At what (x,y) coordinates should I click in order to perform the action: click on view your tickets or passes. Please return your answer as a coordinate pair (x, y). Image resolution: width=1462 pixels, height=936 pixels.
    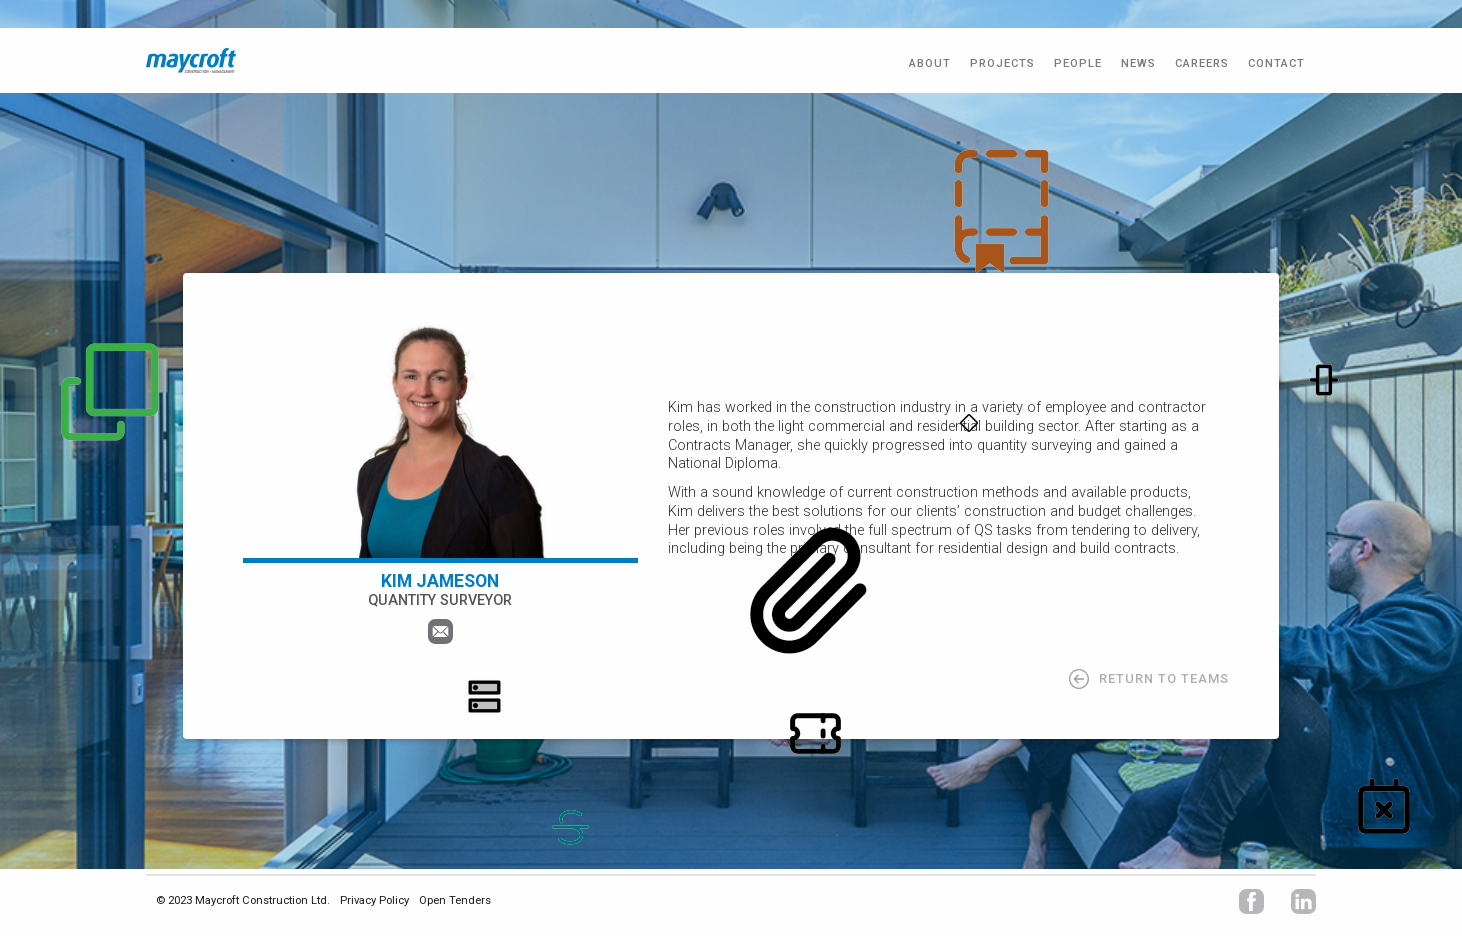
    Looking at the image, I should click on (815, 733).